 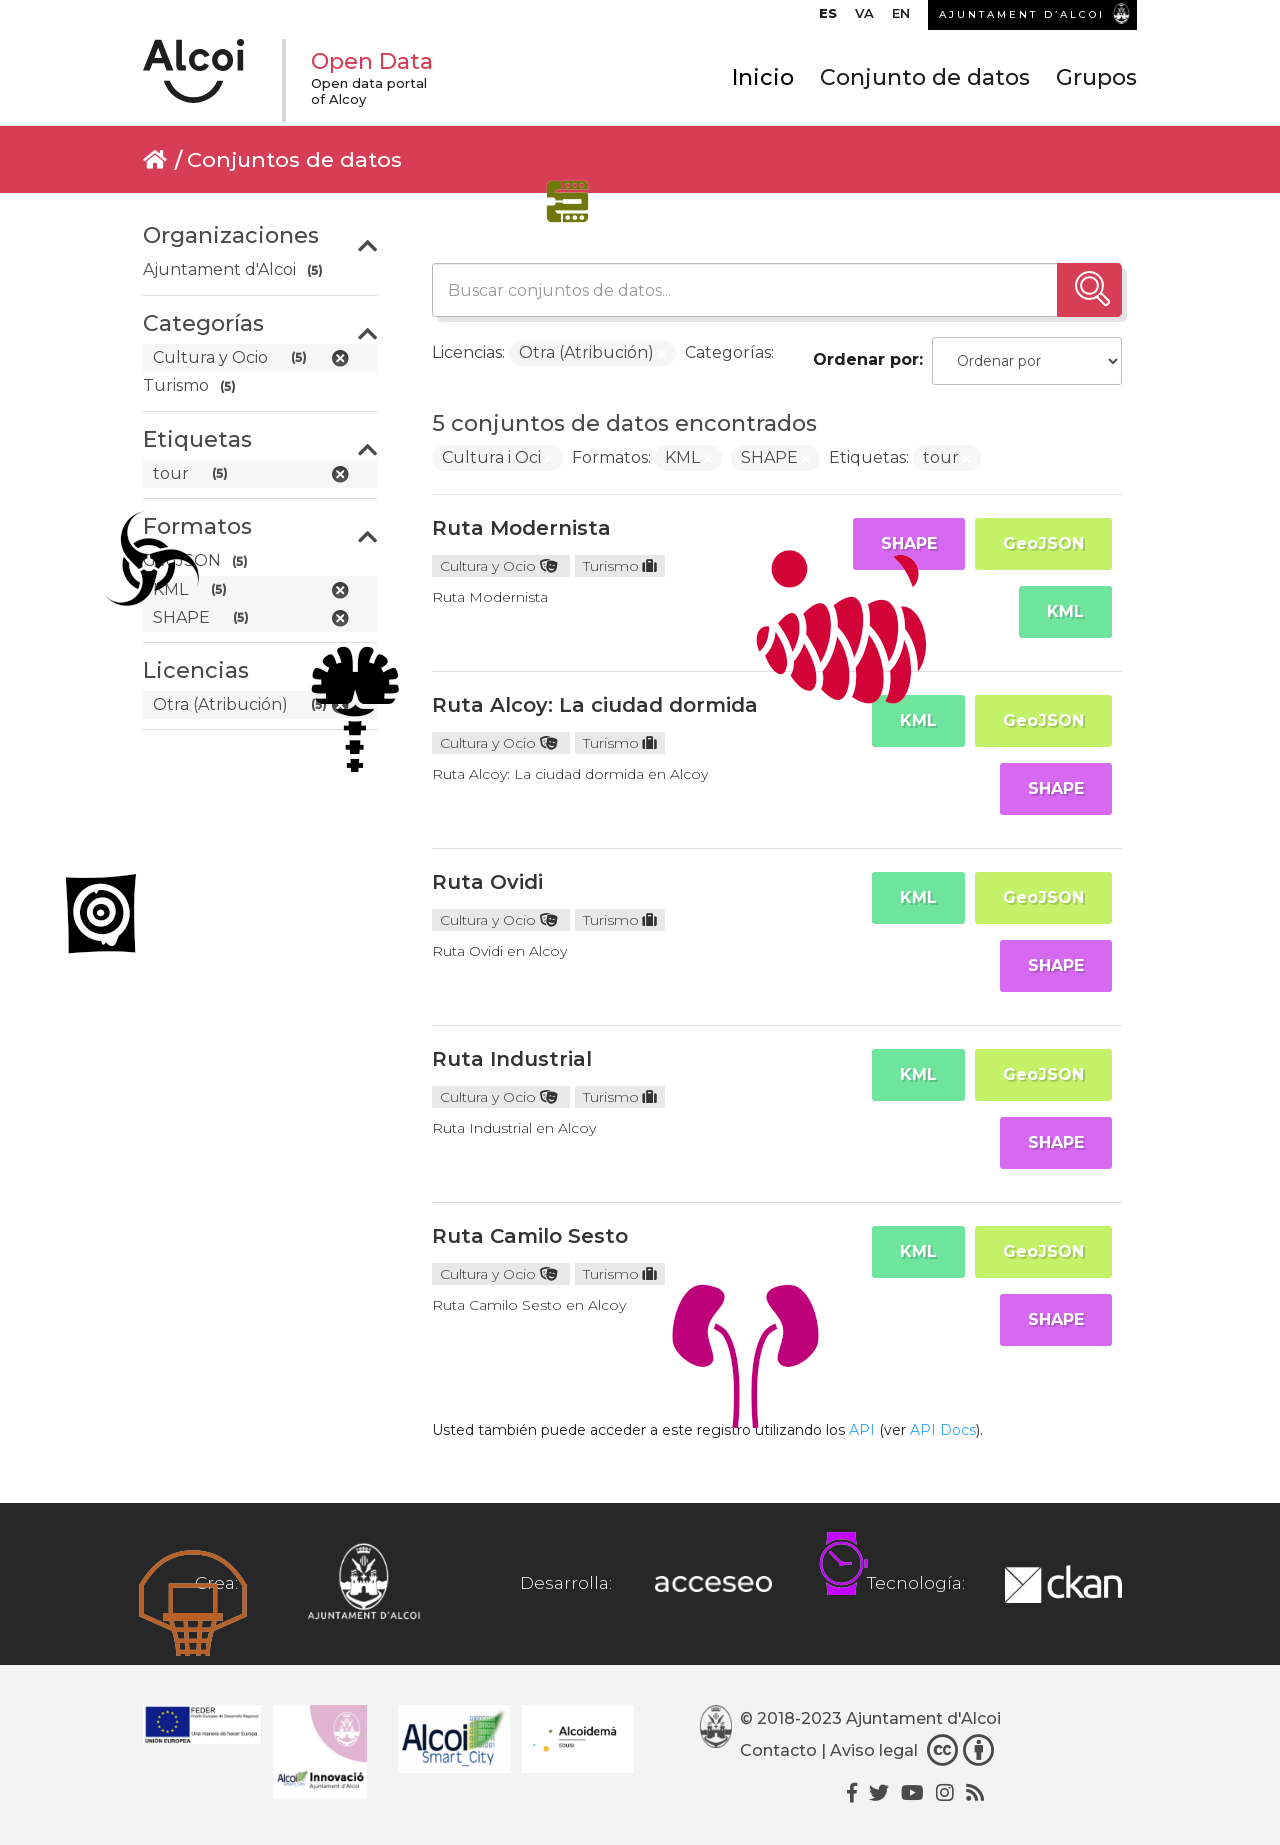 I want to click on activate health regeneration ability, so click(x=151, y=558).